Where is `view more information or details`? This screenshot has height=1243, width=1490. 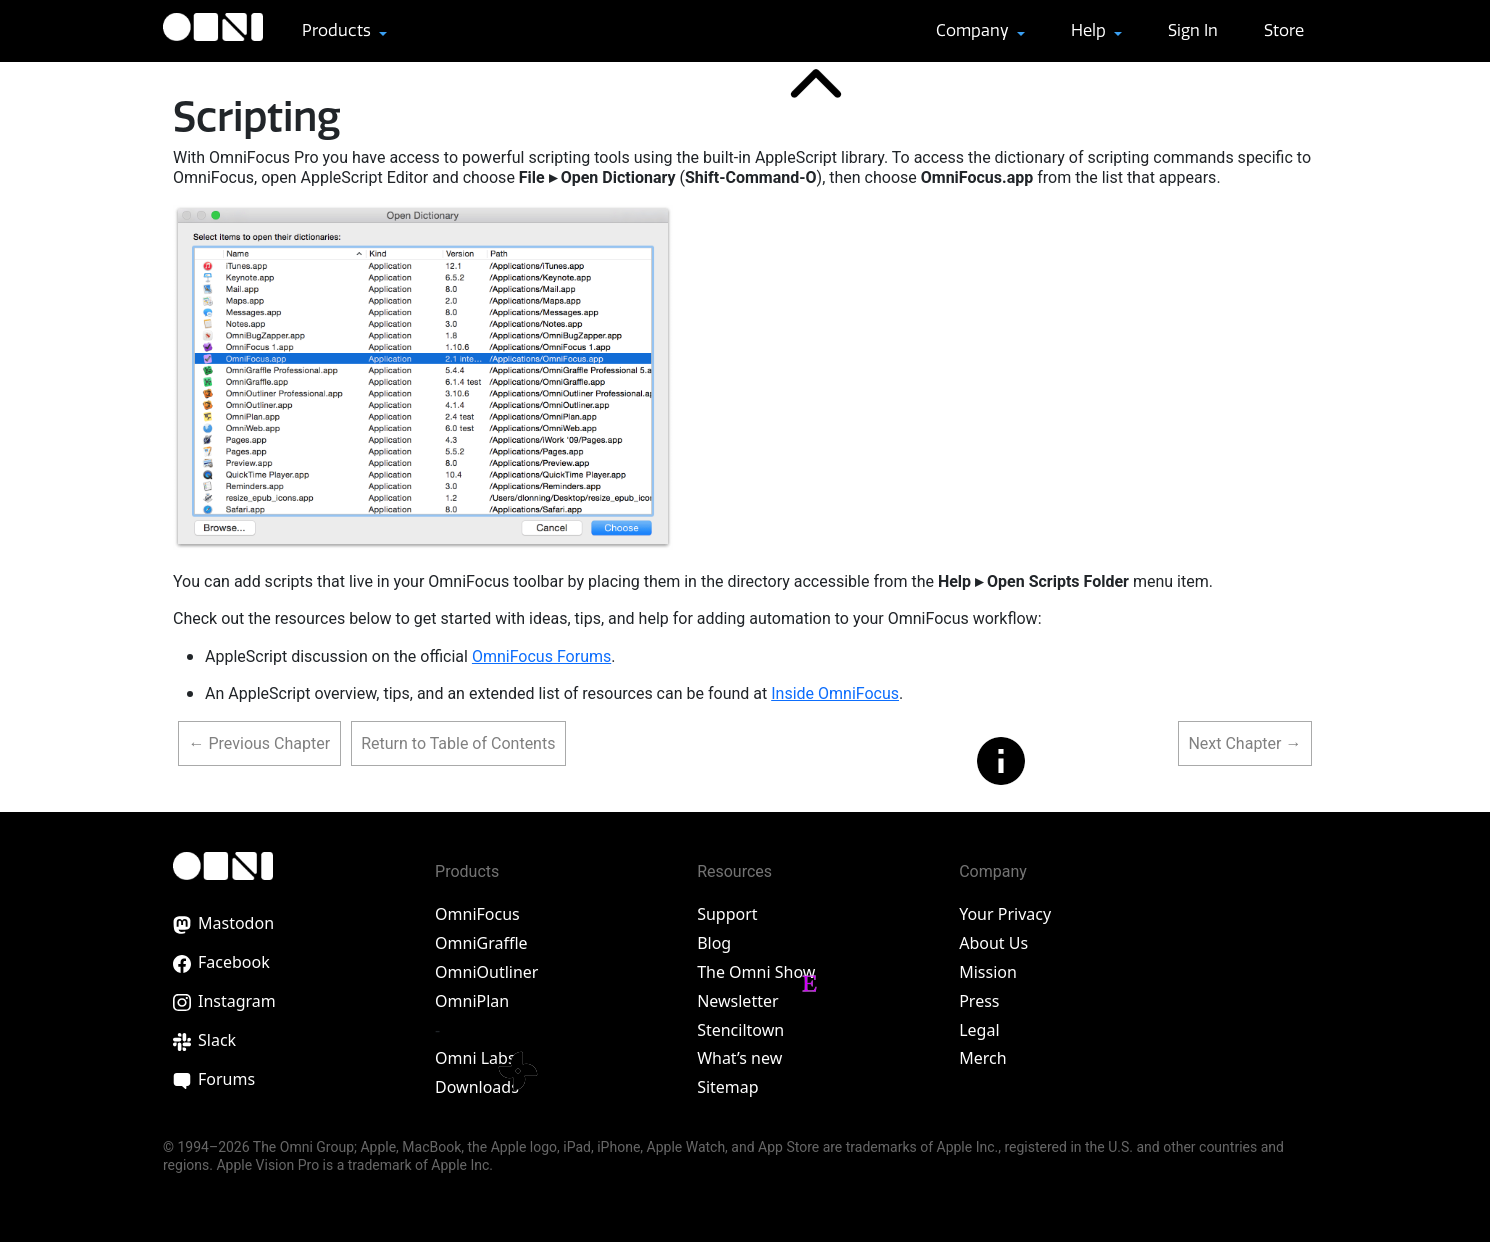
view more information or details is located at coordinates (1001, 761).